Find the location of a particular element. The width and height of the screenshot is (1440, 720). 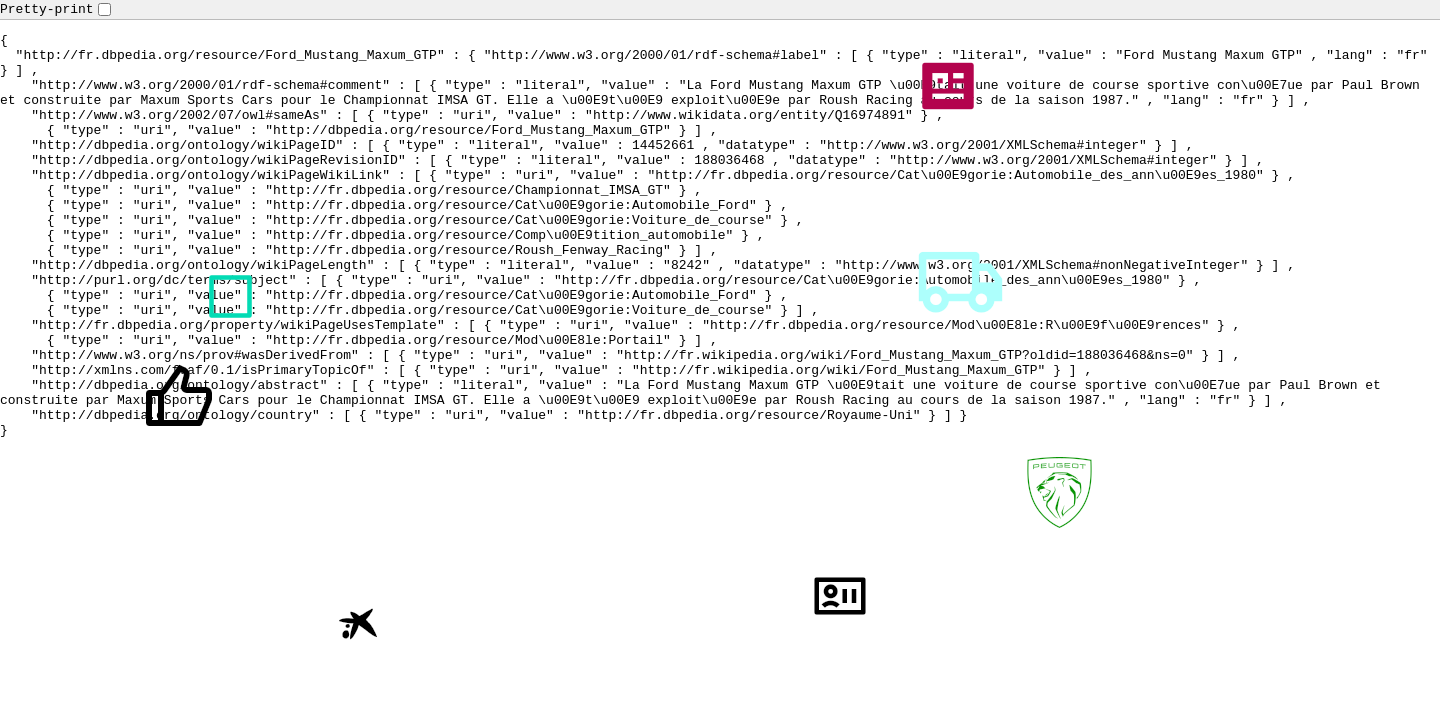

Peugeot brand logo is located at coordinates (1059, 492).